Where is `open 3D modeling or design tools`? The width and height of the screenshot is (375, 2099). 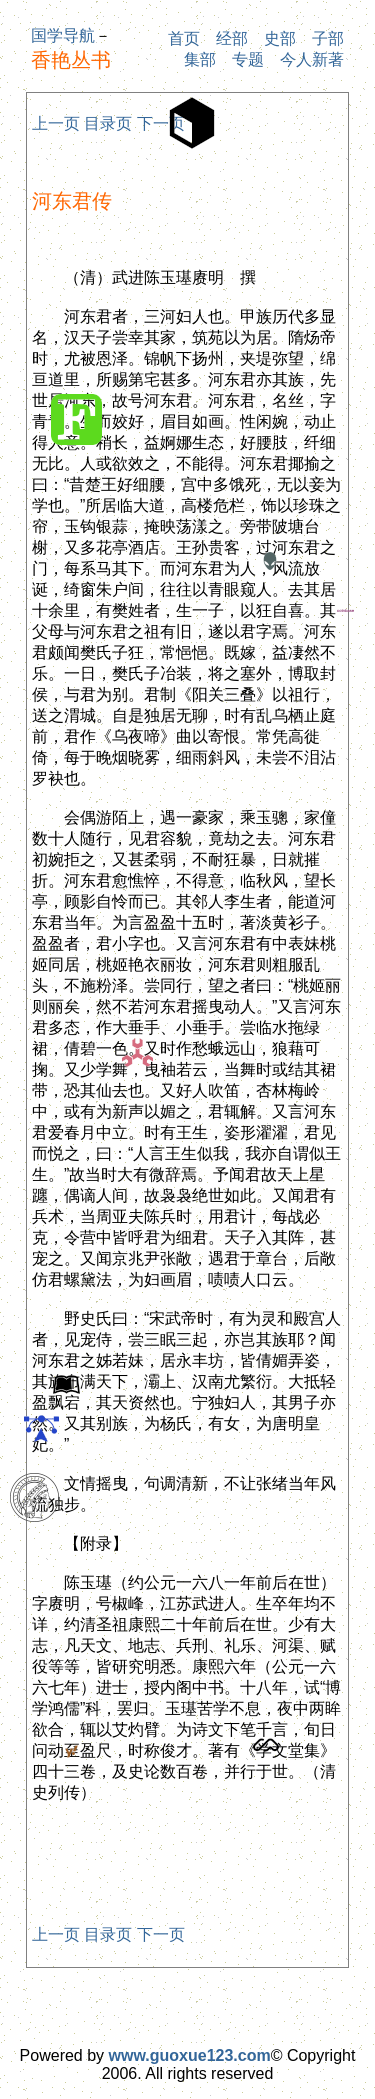 open 3D modeling or design tools is located at coordinates (192, 123).